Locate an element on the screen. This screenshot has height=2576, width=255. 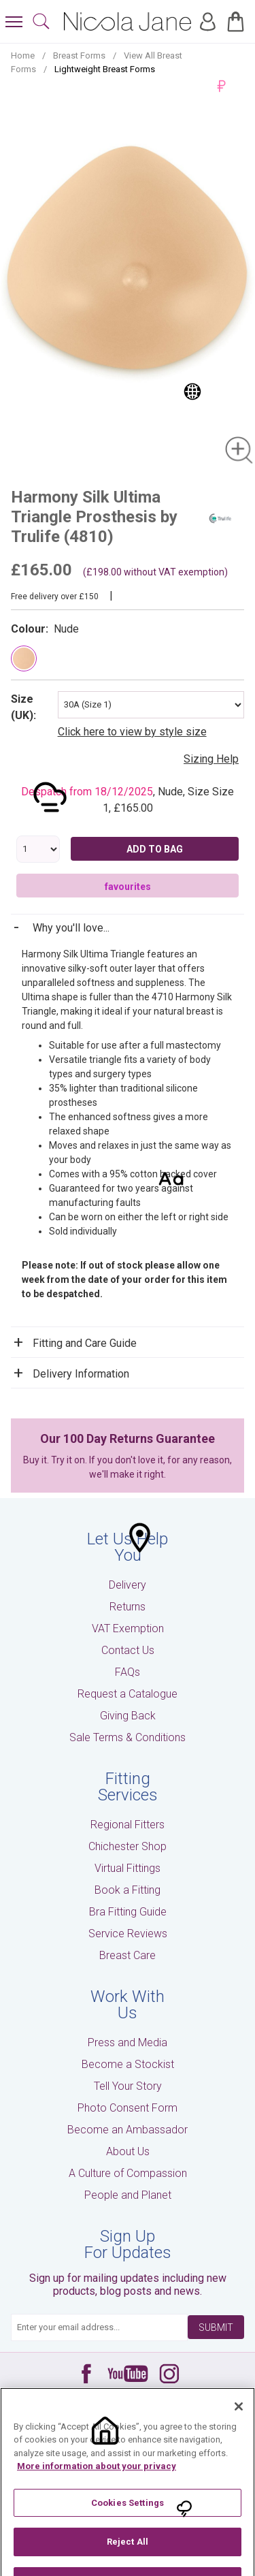
indicates rainy weather conditions is located at coordinates (184, 2509).